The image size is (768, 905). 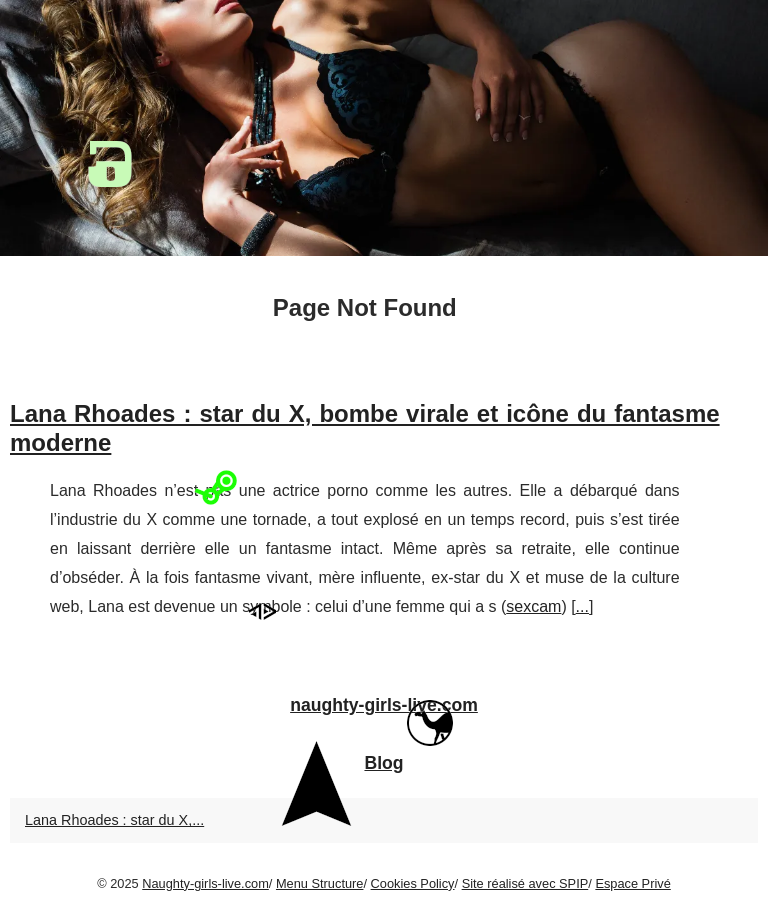 What do you see at coordinates (430, 723) in the screenshot?
I see `indicates Perl programming language` at bounding box center [430, 723].